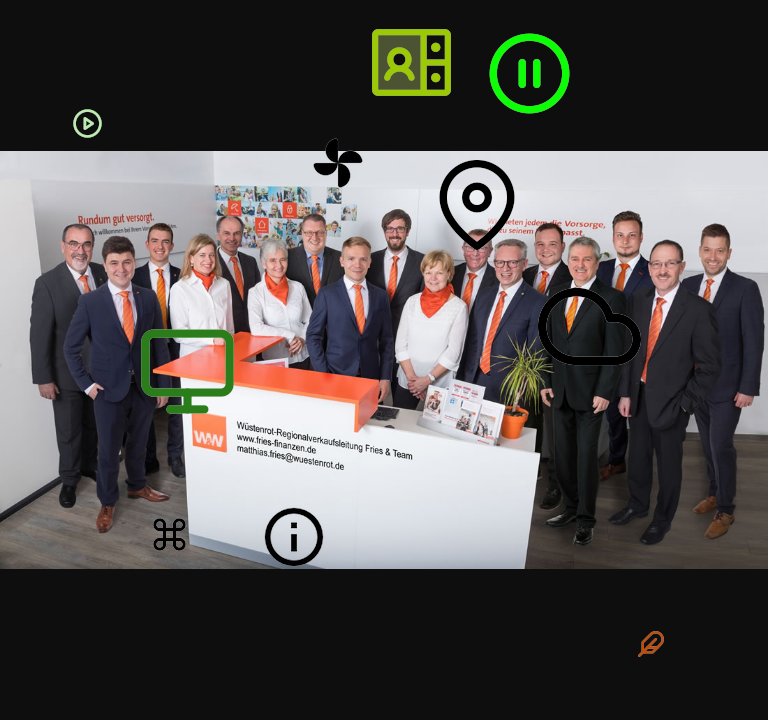 This screenshot has height=720, width=768. Describe the element at coordinates (589, 326) in the screenshot. I see `access cloud storage` at that location.